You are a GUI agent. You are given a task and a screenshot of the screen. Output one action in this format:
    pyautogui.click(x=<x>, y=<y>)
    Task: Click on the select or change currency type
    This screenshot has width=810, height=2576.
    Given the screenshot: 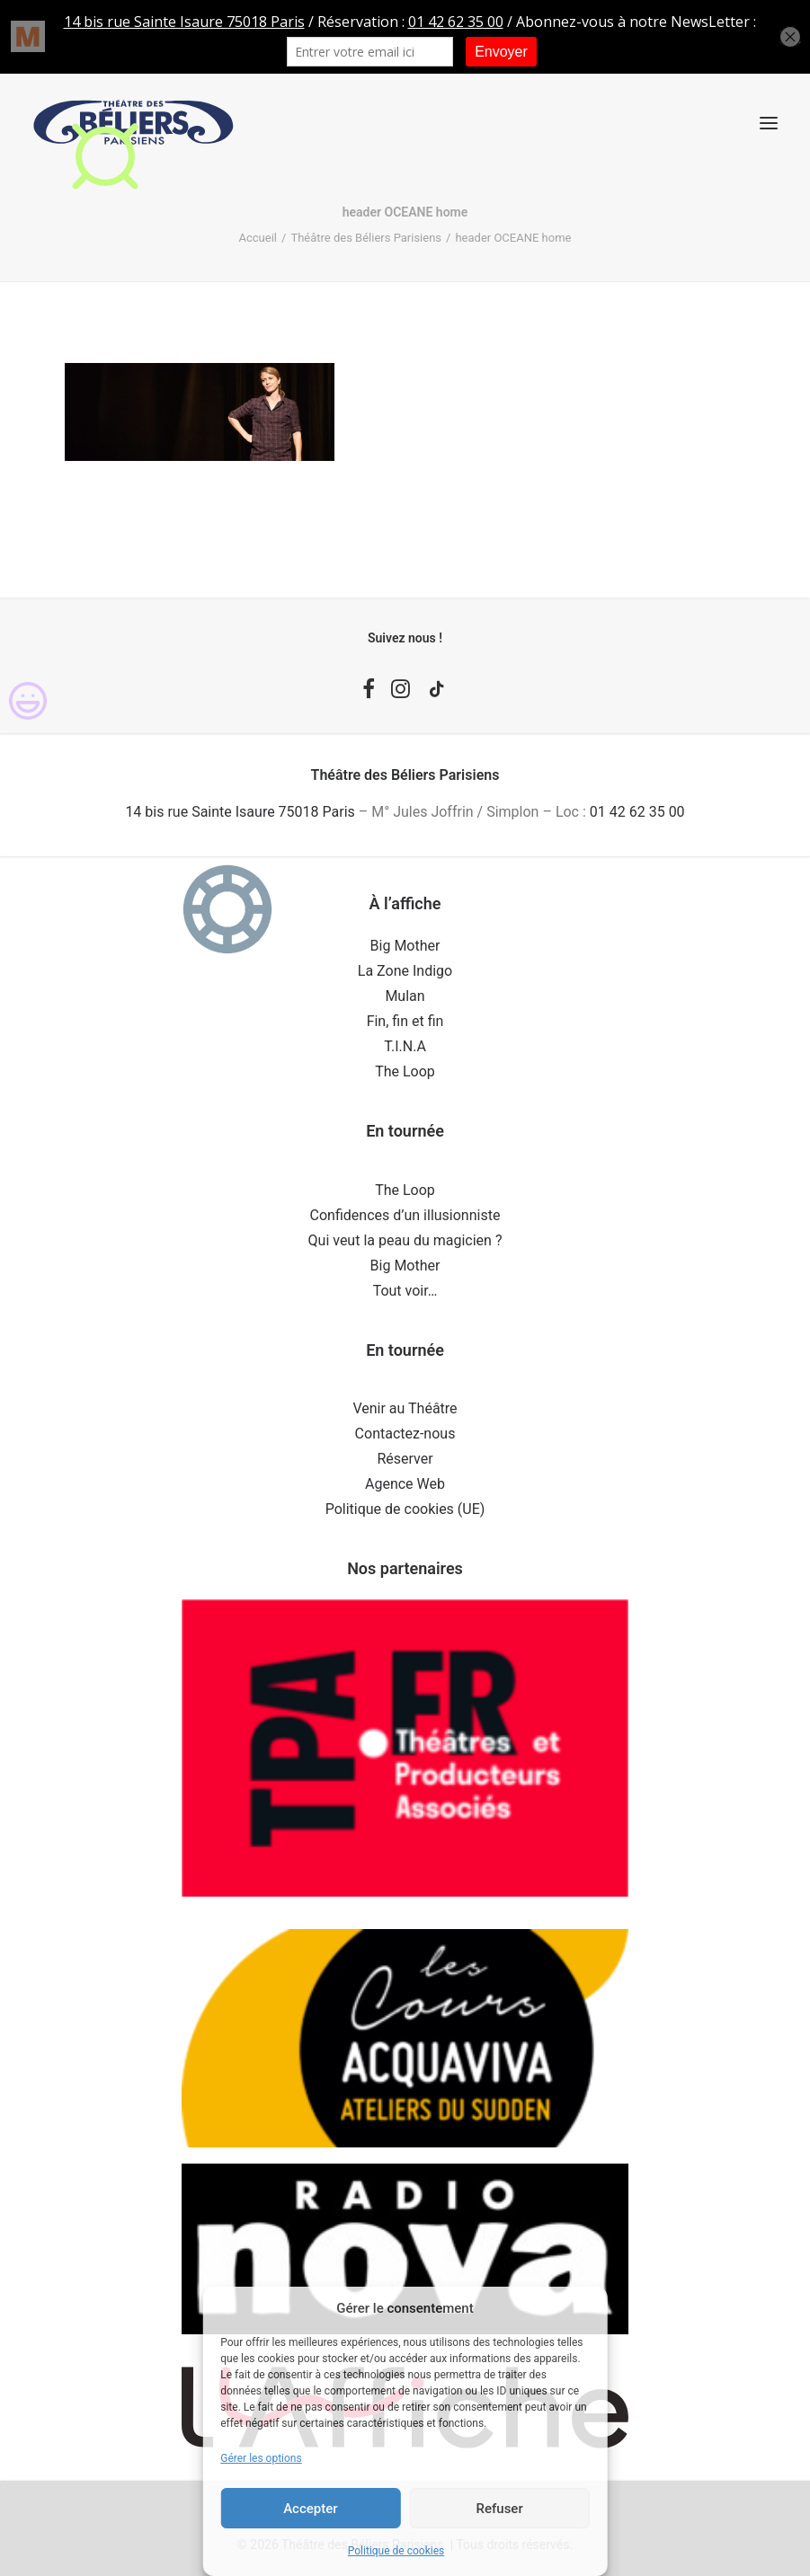 What is the action you would take?
    pyautogui.click(x=105, y=156)
    